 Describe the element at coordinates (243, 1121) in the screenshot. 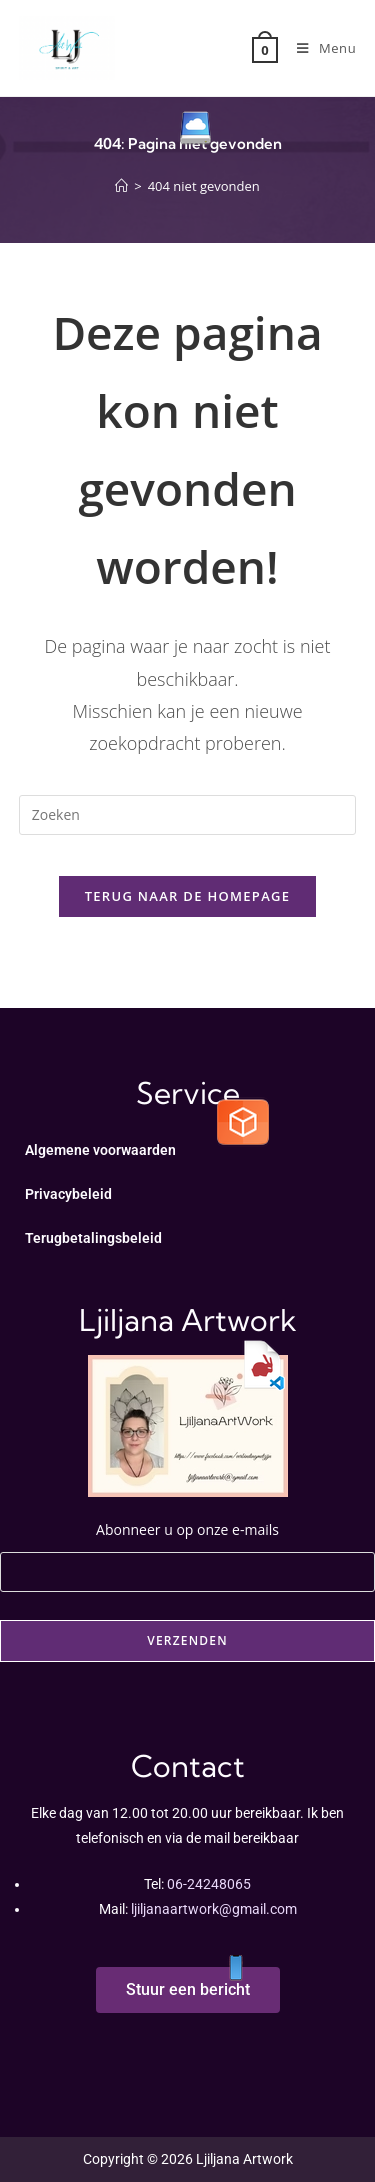

I see `3D model file in STL binary format` at that location.